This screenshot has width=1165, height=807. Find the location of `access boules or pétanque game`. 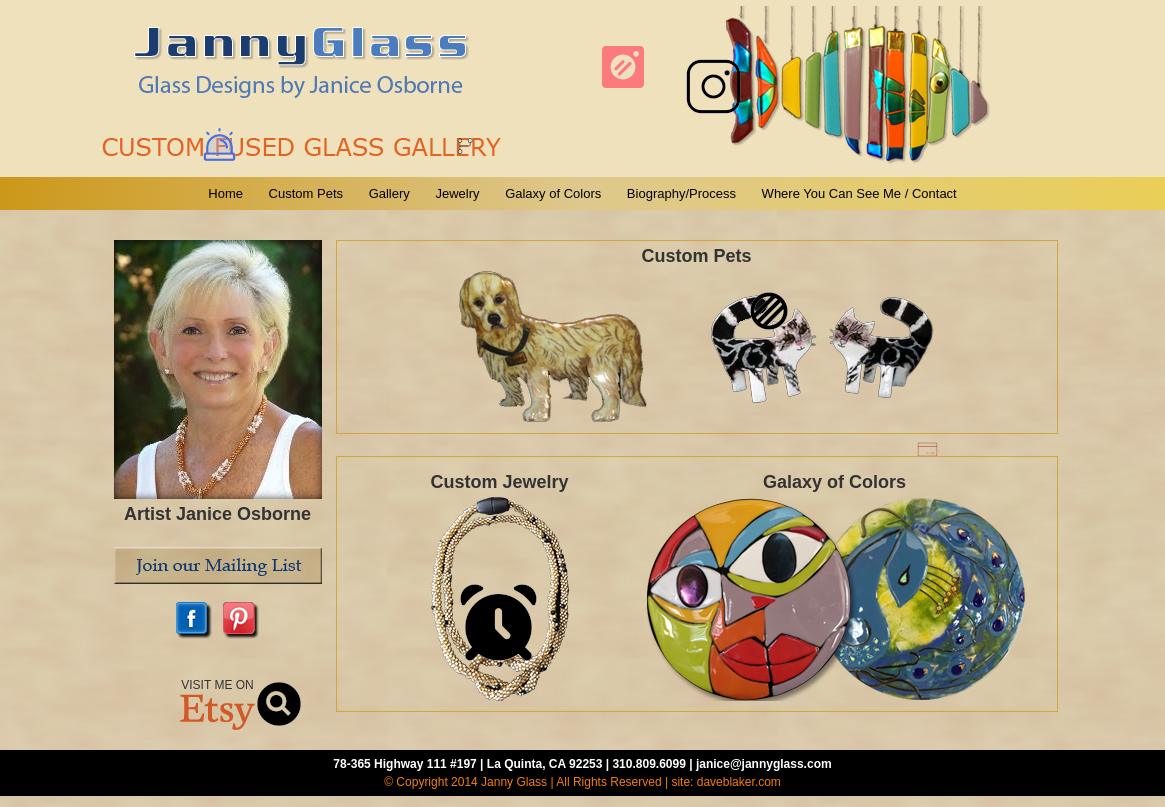

access boules or pétanque game is located at coordinates (769, 311).